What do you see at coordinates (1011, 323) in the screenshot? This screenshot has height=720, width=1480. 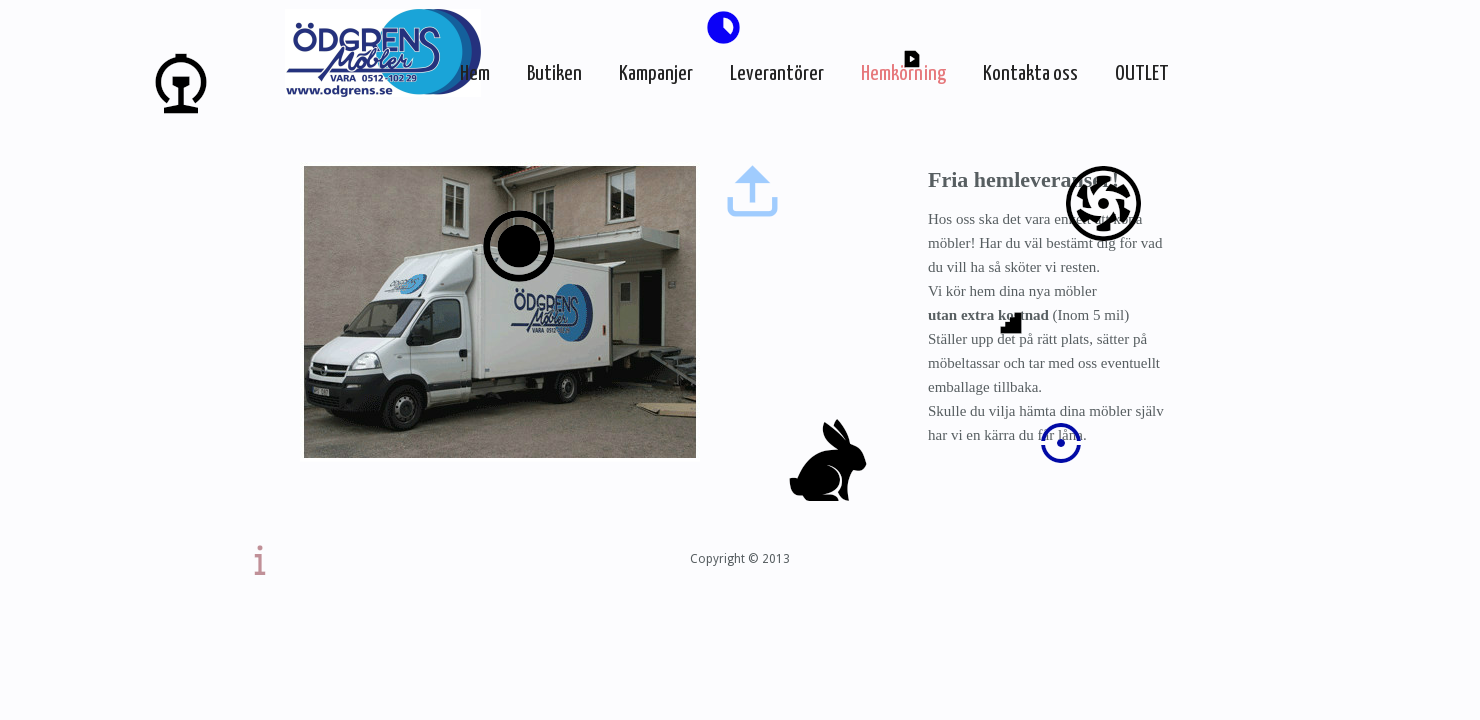 I see `indicates stairs or stairwell location` at bounding box center [1011, 323].